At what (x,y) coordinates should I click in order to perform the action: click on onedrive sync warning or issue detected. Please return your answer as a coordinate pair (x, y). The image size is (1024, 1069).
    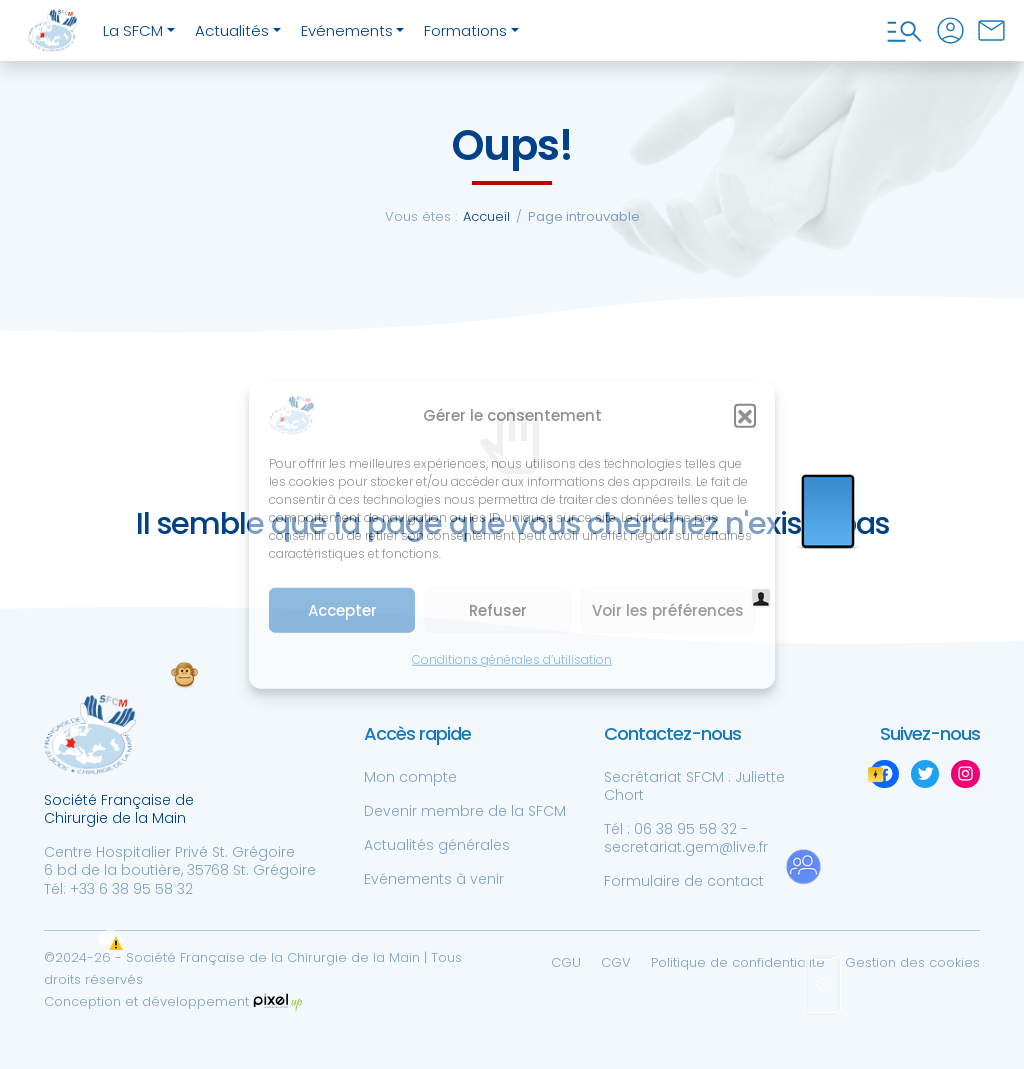
    Looking at the image, I should click on (110, 937).